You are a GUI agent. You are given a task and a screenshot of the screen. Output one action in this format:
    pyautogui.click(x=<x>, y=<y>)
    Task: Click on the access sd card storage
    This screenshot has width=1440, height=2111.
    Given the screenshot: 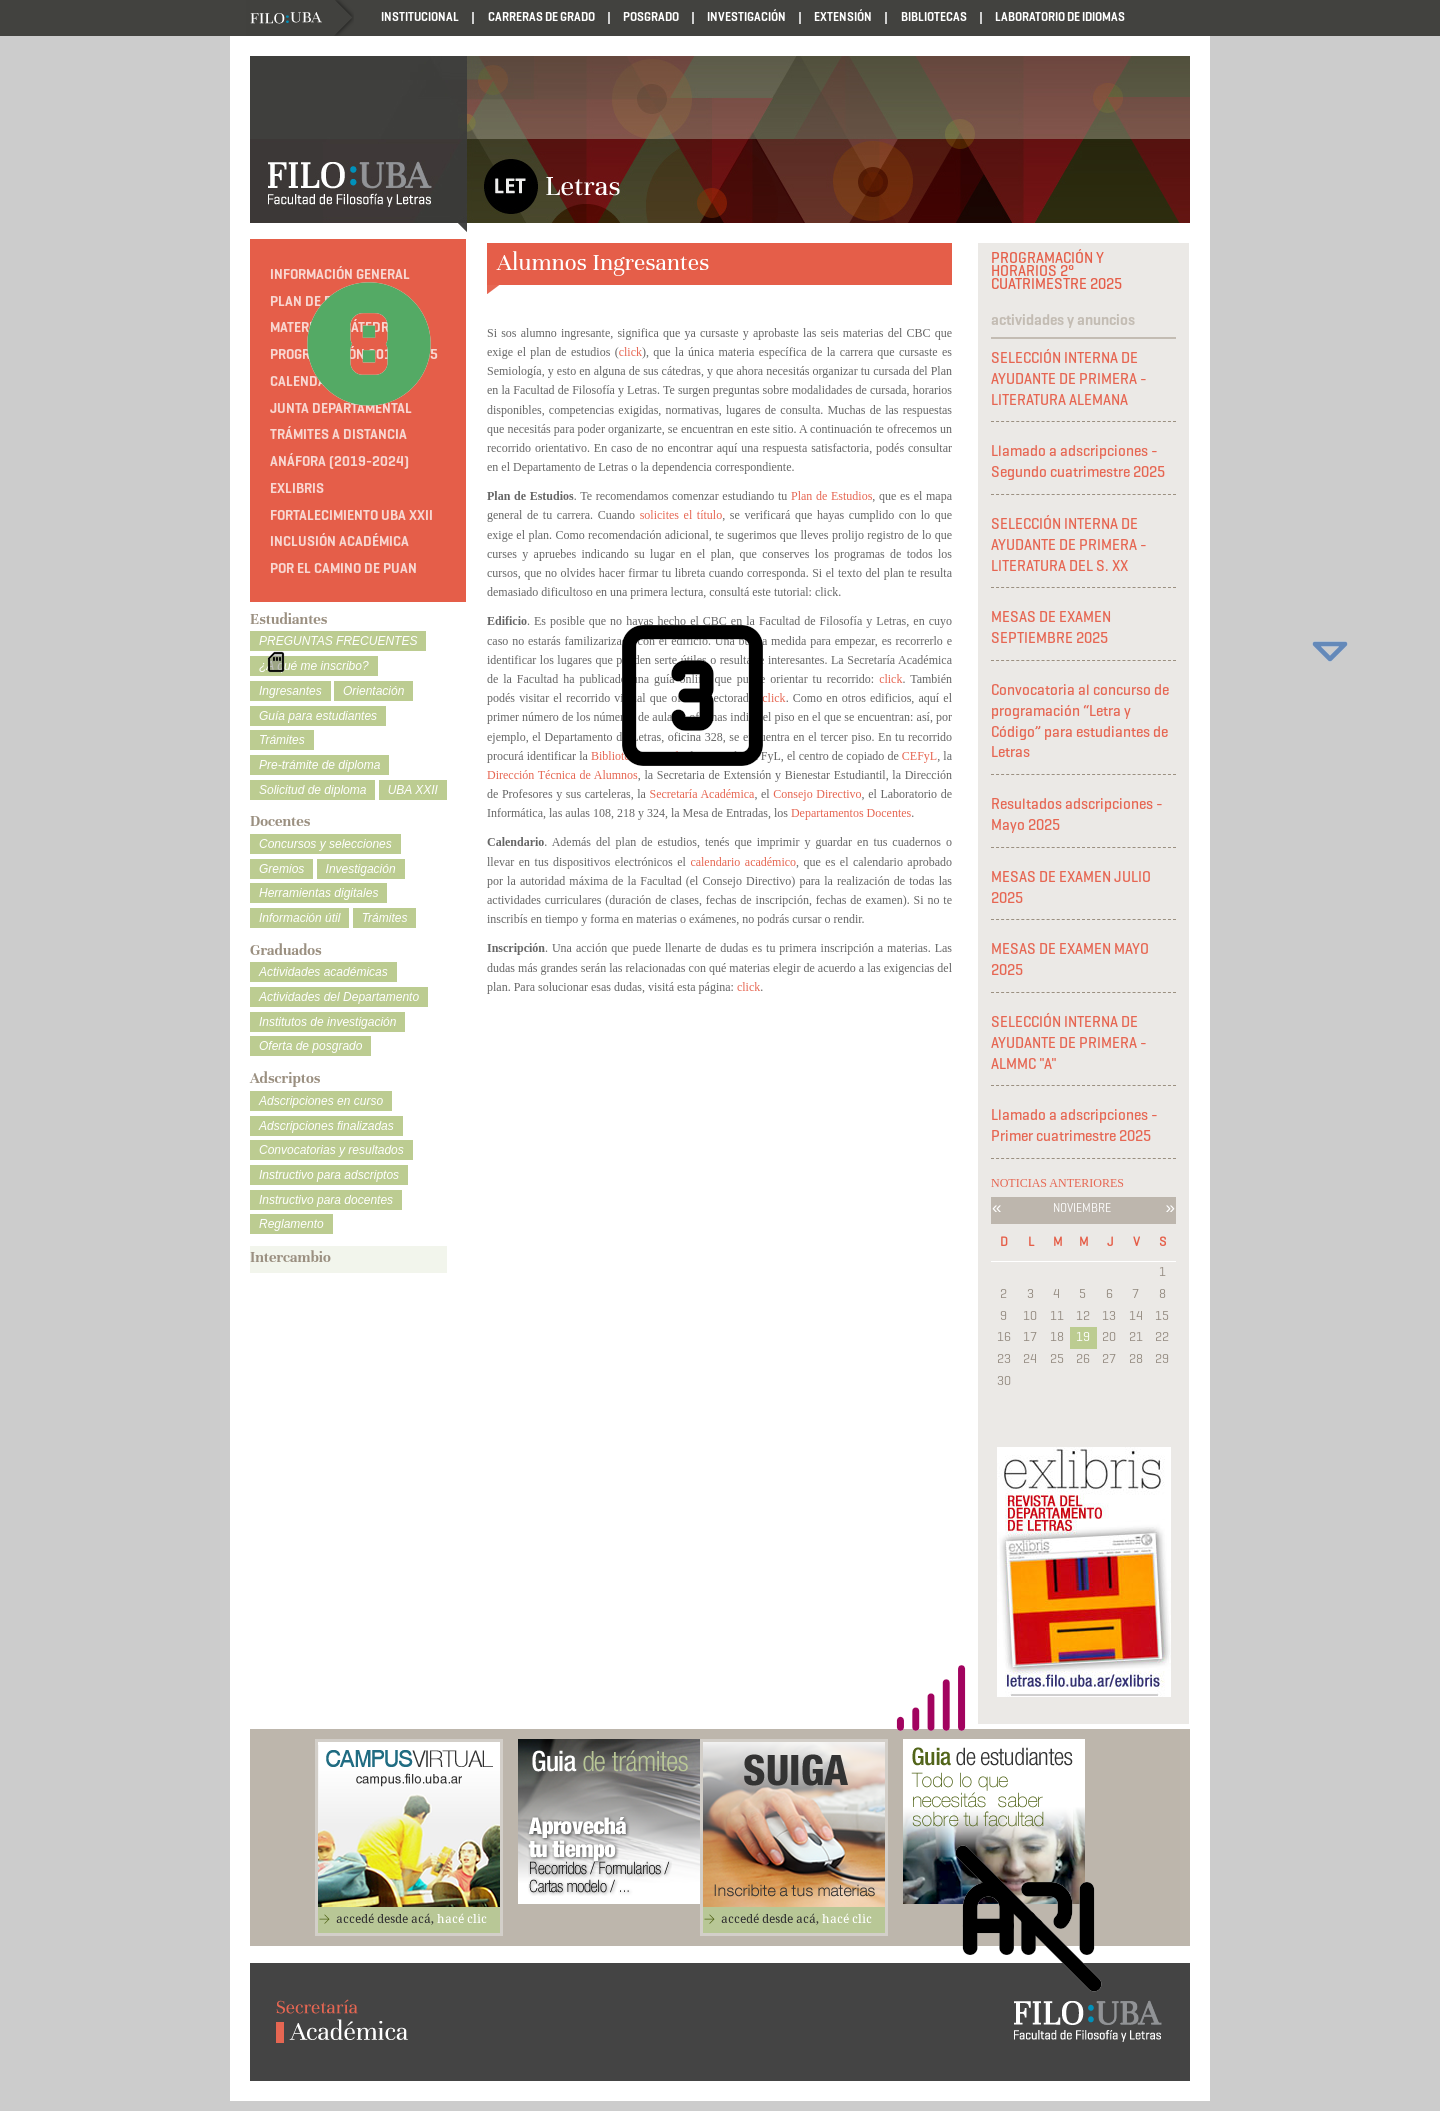 What is the action you would take?
    pyautogui.click(x=276, y=662)
    